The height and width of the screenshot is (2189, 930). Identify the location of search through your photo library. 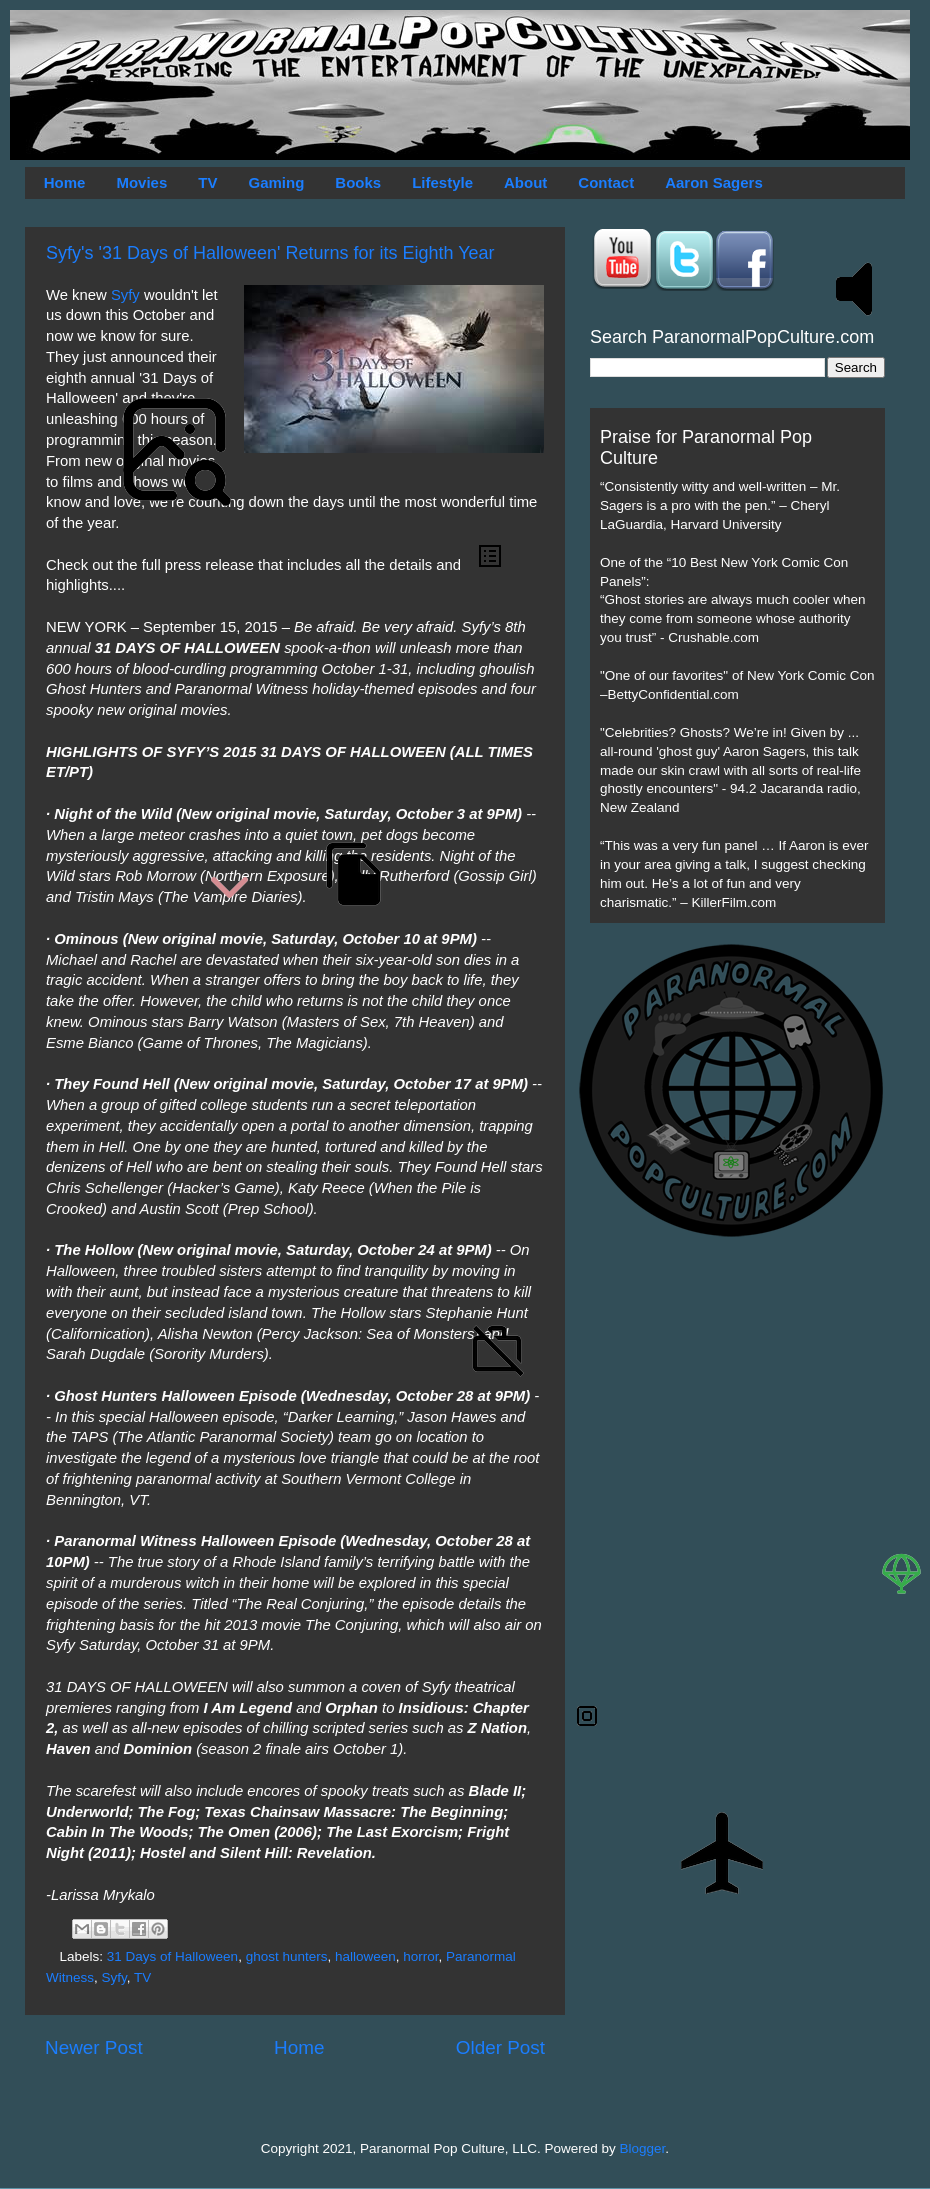
(174, 449).